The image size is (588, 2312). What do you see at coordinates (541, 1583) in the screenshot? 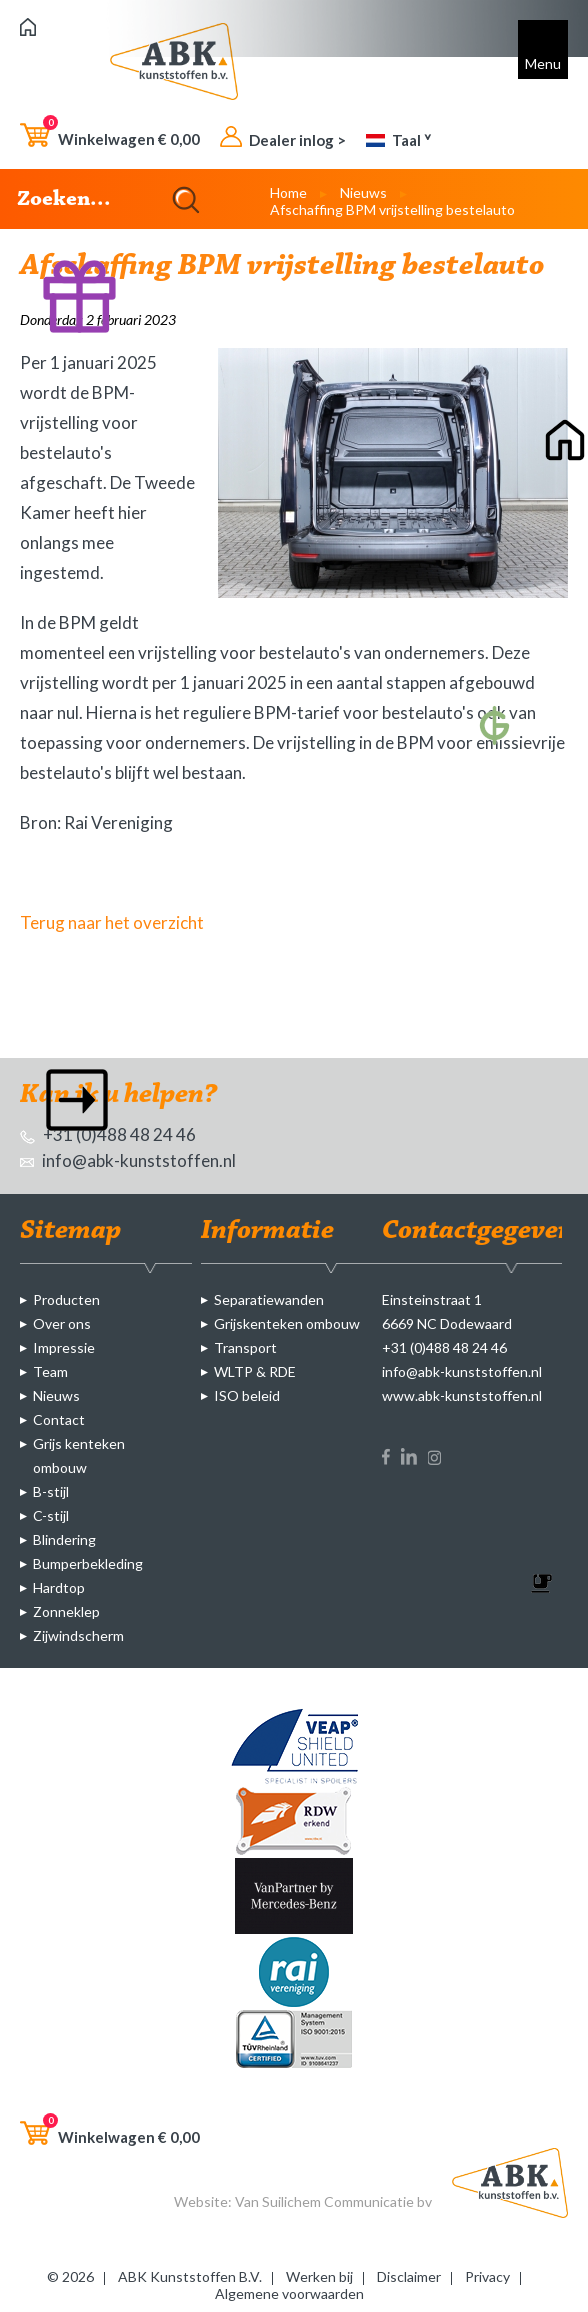
I see `access food and beverage emoji category` at bounding box center [541, 1583].